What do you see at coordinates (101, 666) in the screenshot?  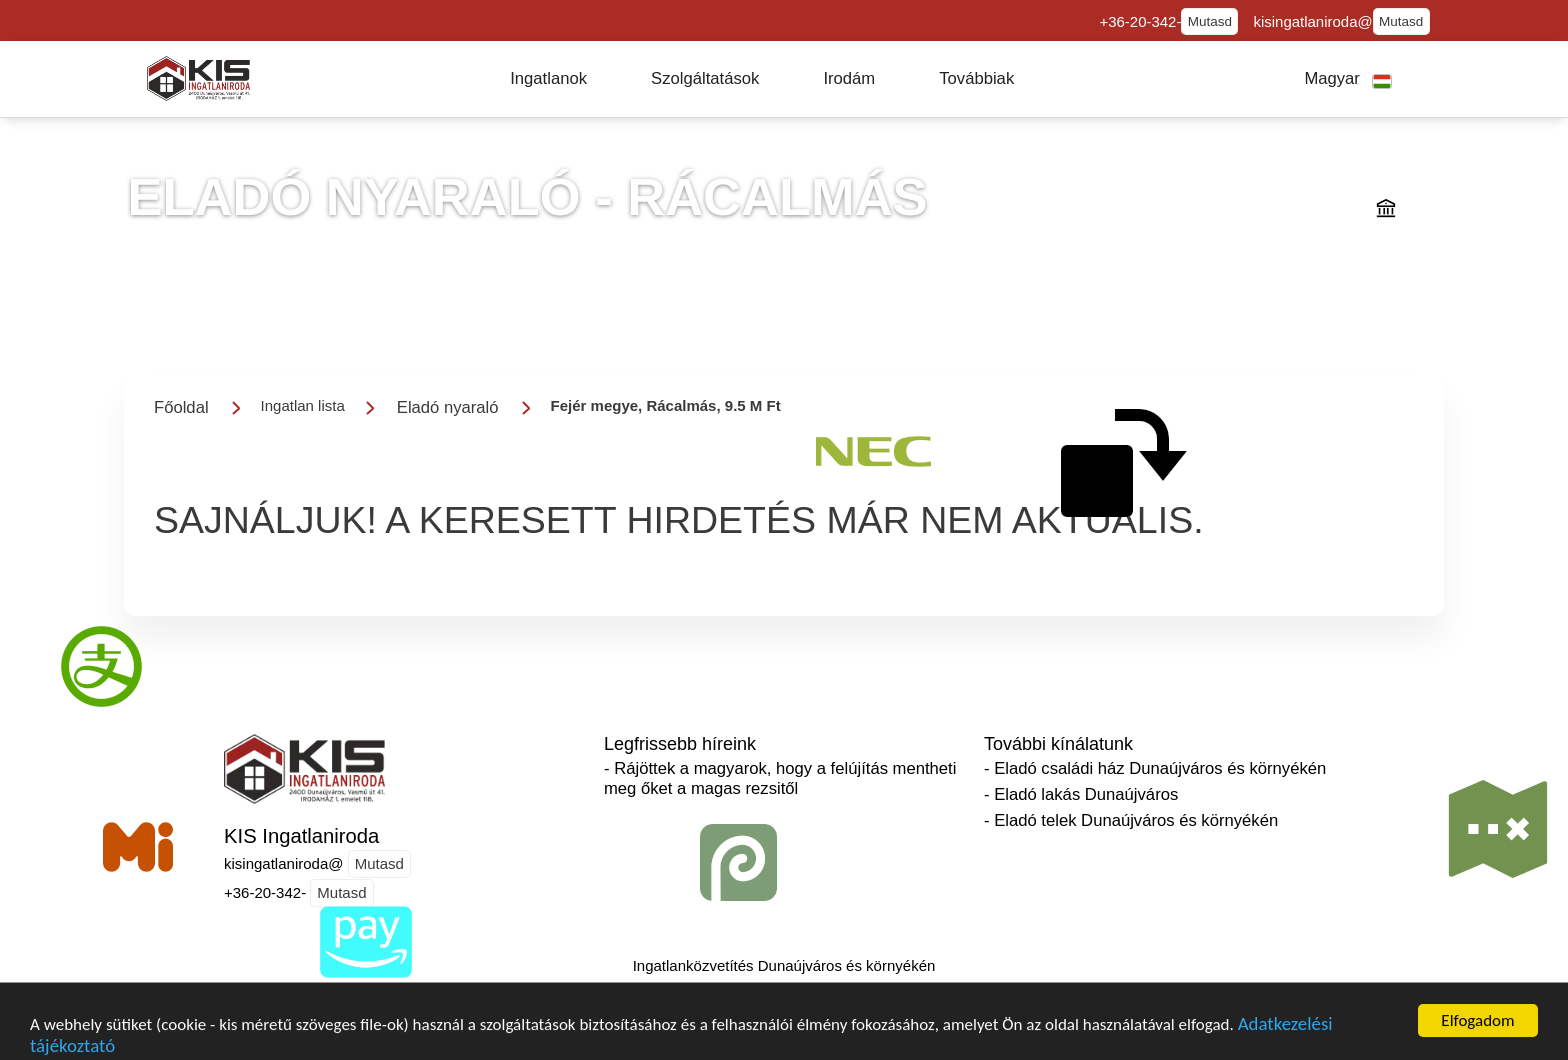 I see `pay with alipay` at bounding box center [101, 666].